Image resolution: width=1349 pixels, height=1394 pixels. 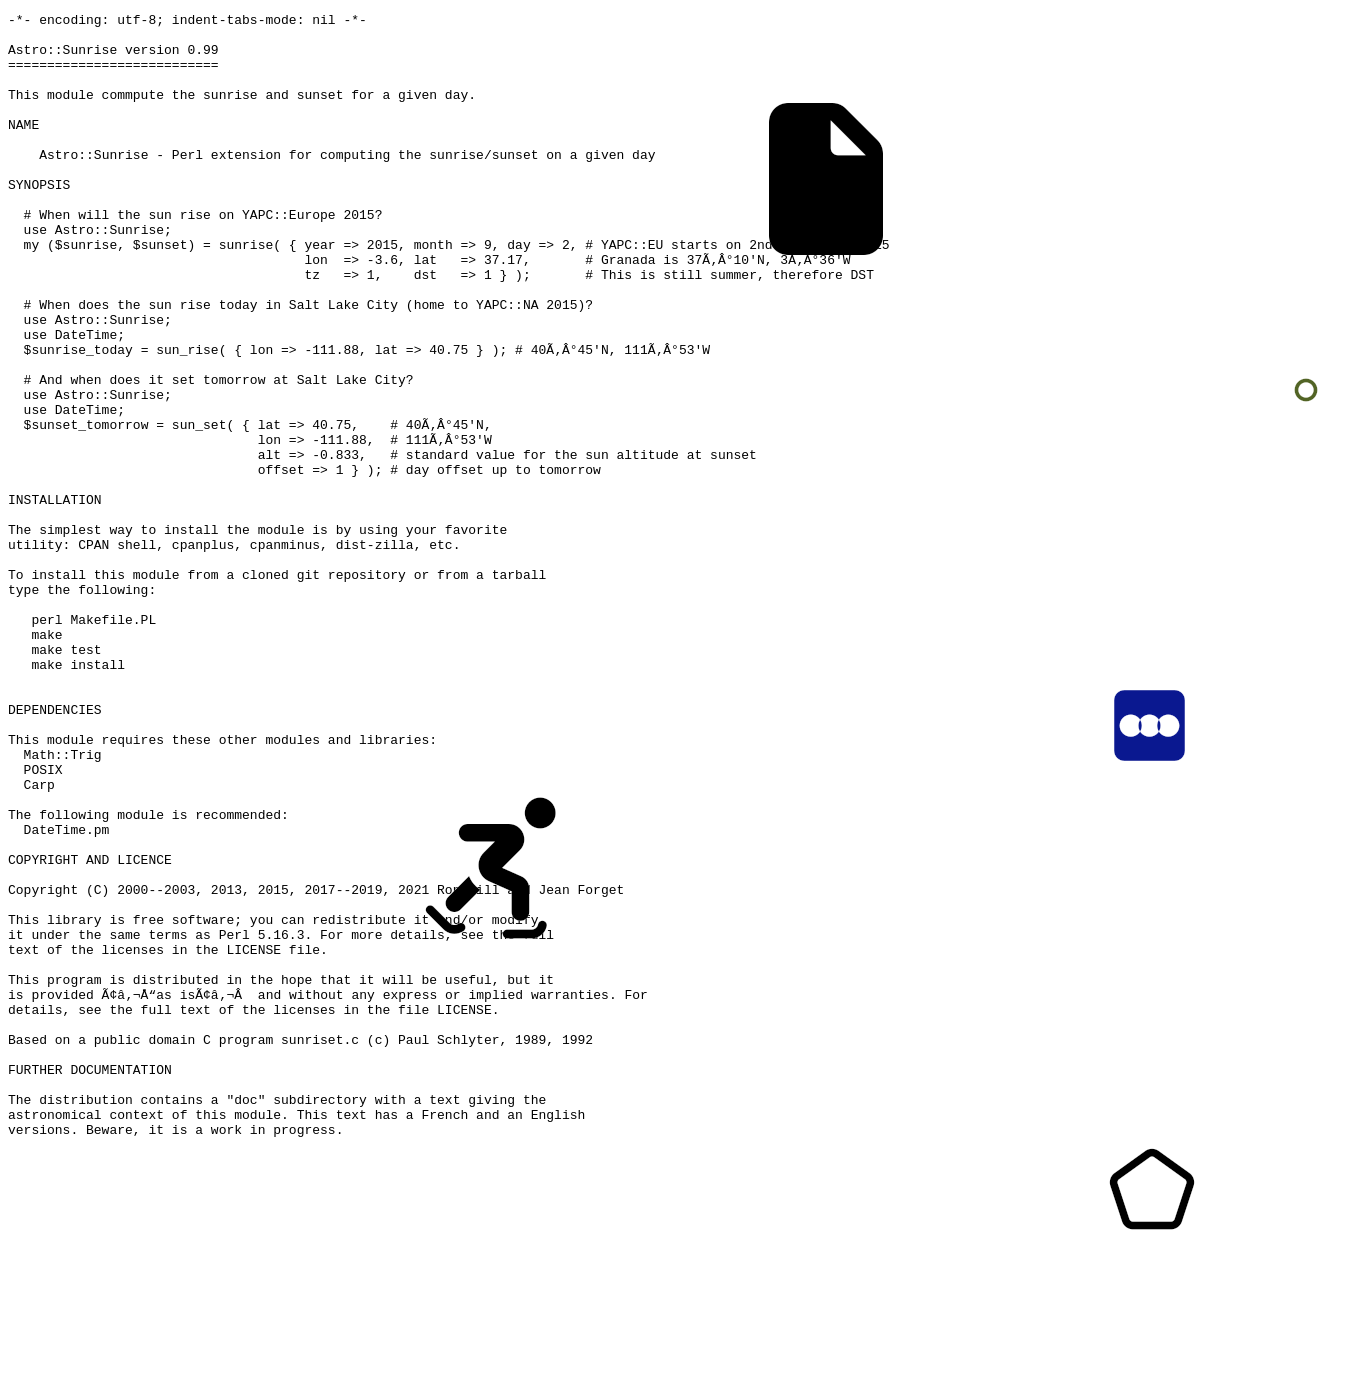 What do you see at coordinates (1149, 725) in the screenshot?
I see `open the Letterboxd app` at bounding box center [1149, 725].